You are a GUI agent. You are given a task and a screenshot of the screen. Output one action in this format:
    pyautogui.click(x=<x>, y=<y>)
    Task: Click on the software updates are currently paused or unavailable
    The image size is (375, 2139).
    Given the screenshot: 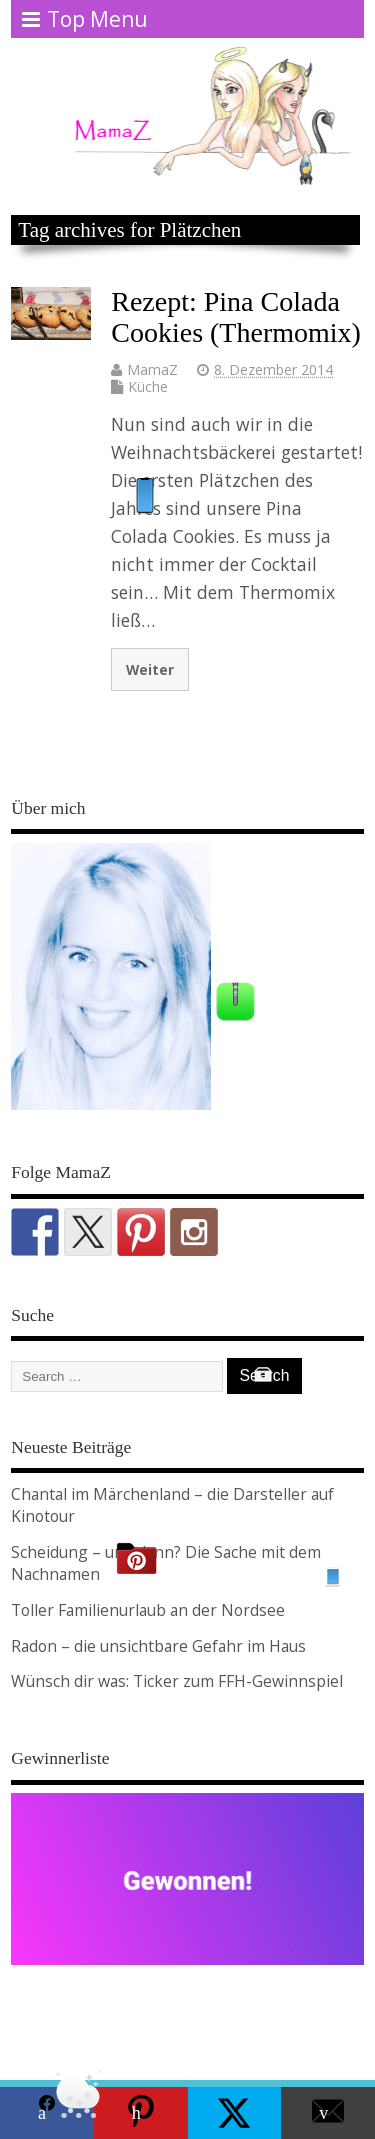 What is the action you would take?
    pyautogui.click(x=263, y=1372)
    